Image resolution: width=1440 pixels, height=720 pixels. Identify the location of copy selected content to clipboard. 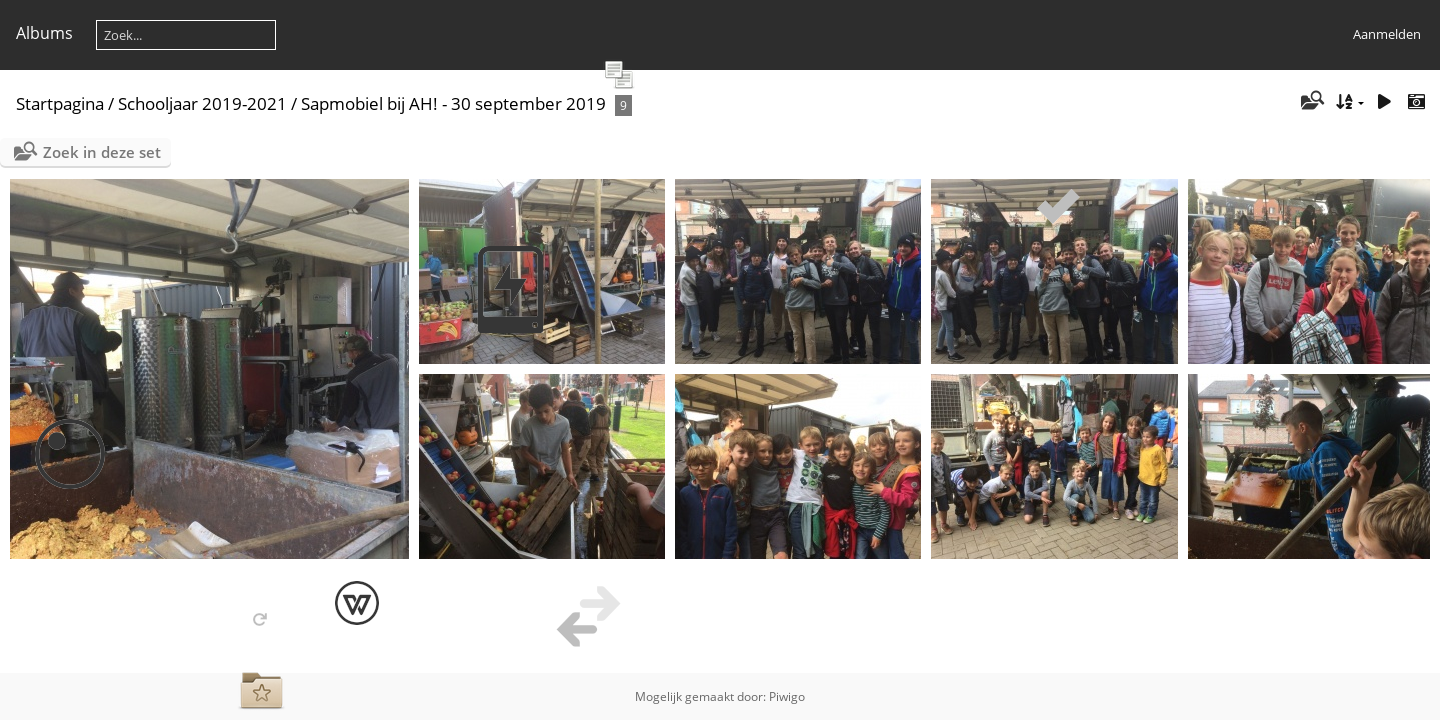
(618, 73).